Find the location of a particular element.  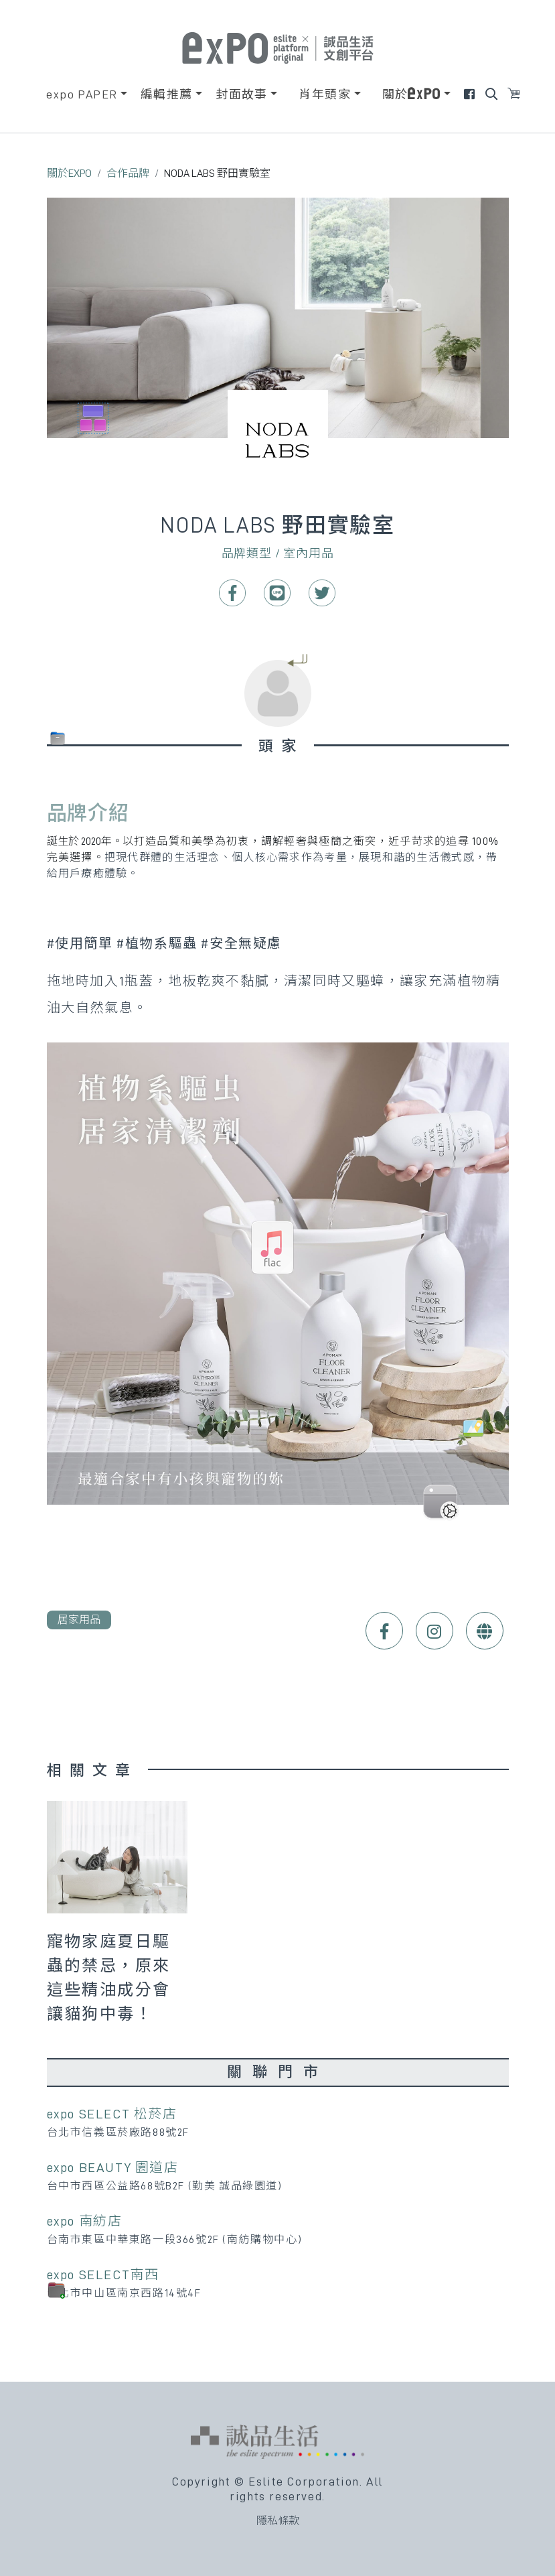

reply to all recipients of an email is located at coordinates (297, 660).